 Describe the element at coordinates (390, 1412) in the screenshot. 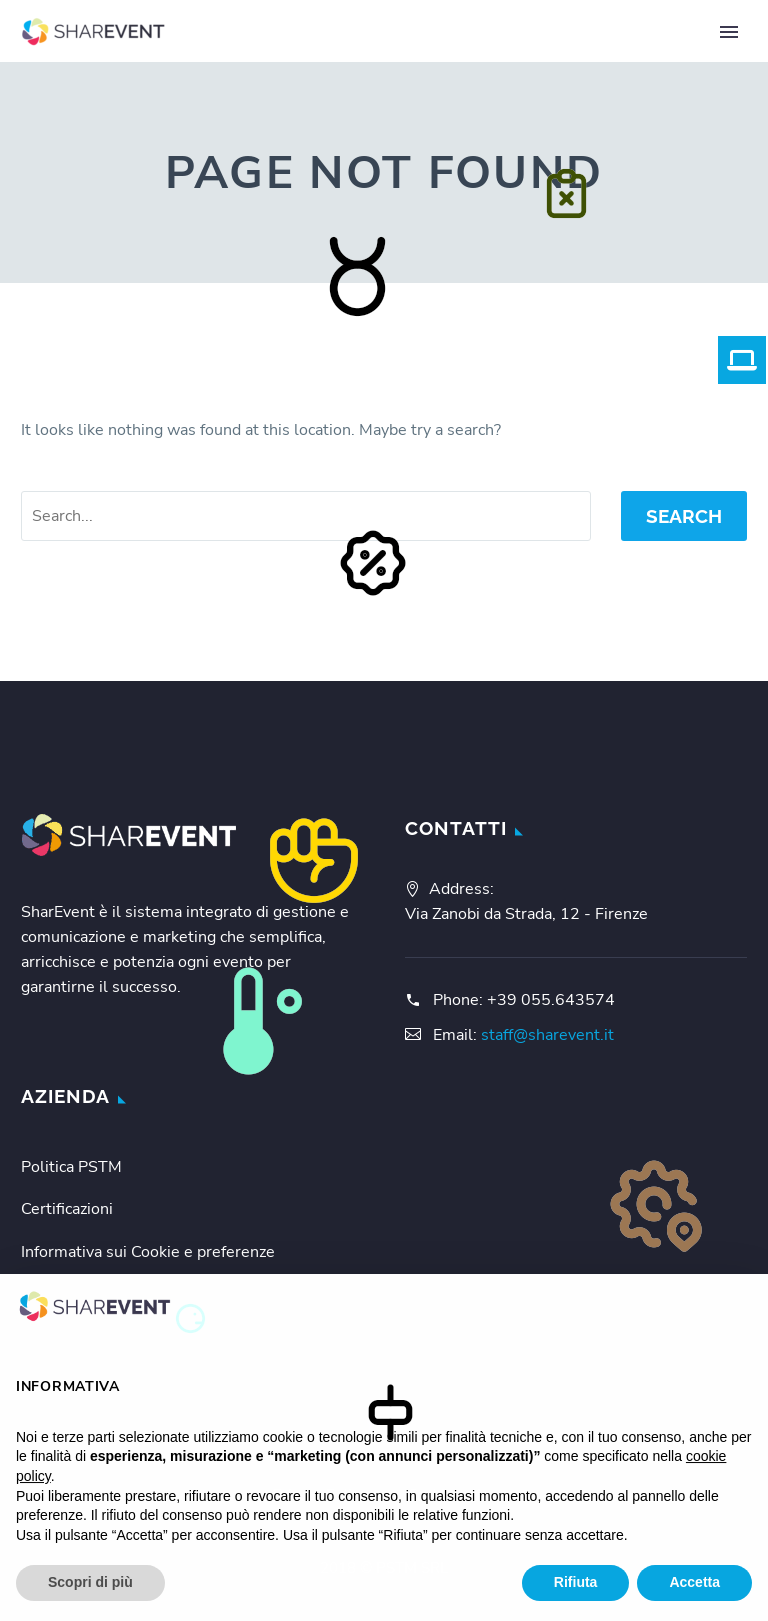

I see `align selected elements to center` at that location.